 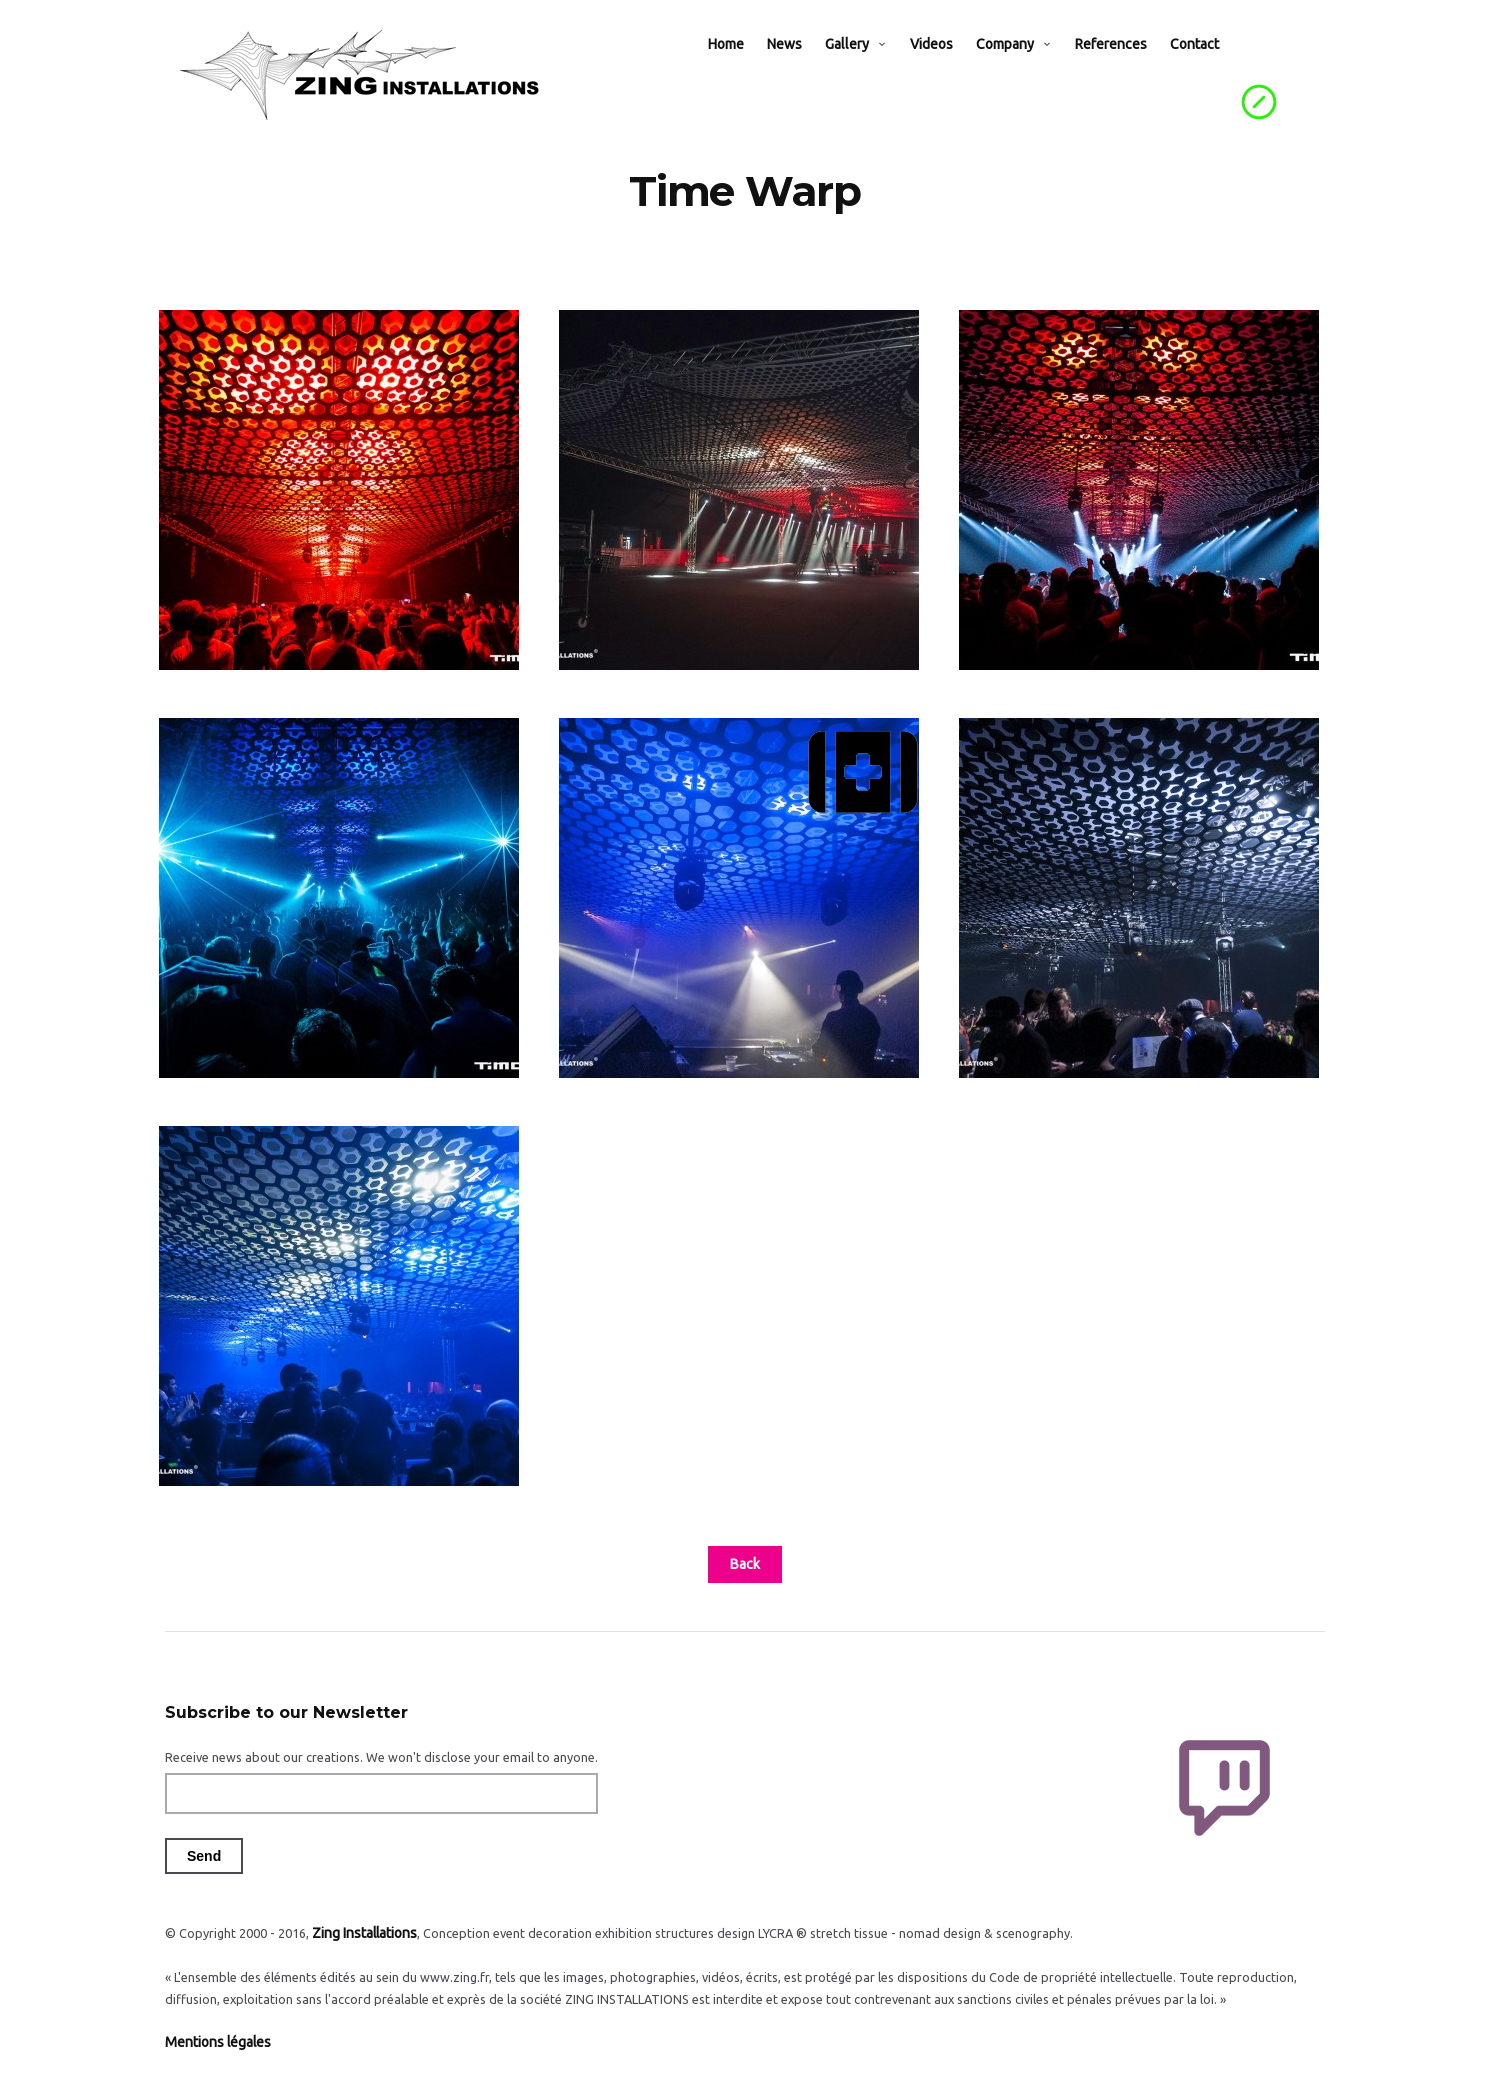 What do you see at coordinates (863, 772) in the screenshot?
I see `access first aid or medical help resources` at bounding box center [863, 772].